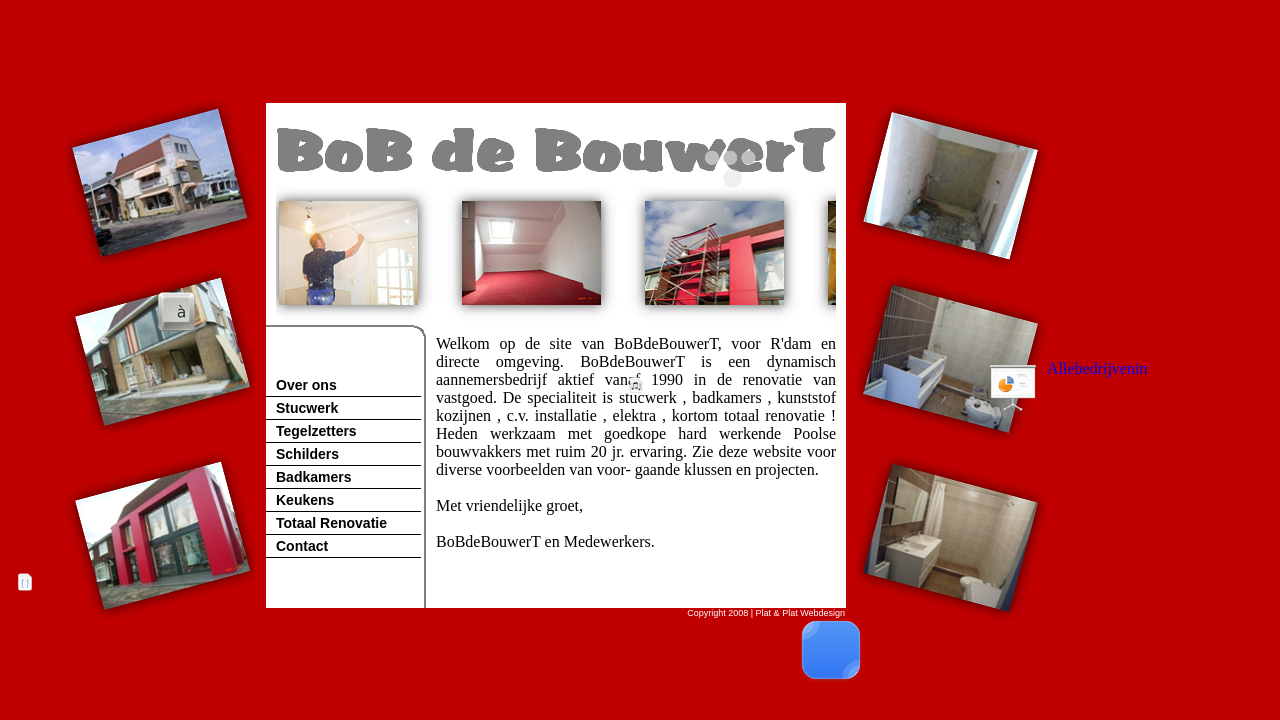 The width and height of the screenshot is (1280, 720). What do you see at coordinates (636, 385) in the screenshot?
I see `open a lilypond music notation file` at bounding box center [636, 385].